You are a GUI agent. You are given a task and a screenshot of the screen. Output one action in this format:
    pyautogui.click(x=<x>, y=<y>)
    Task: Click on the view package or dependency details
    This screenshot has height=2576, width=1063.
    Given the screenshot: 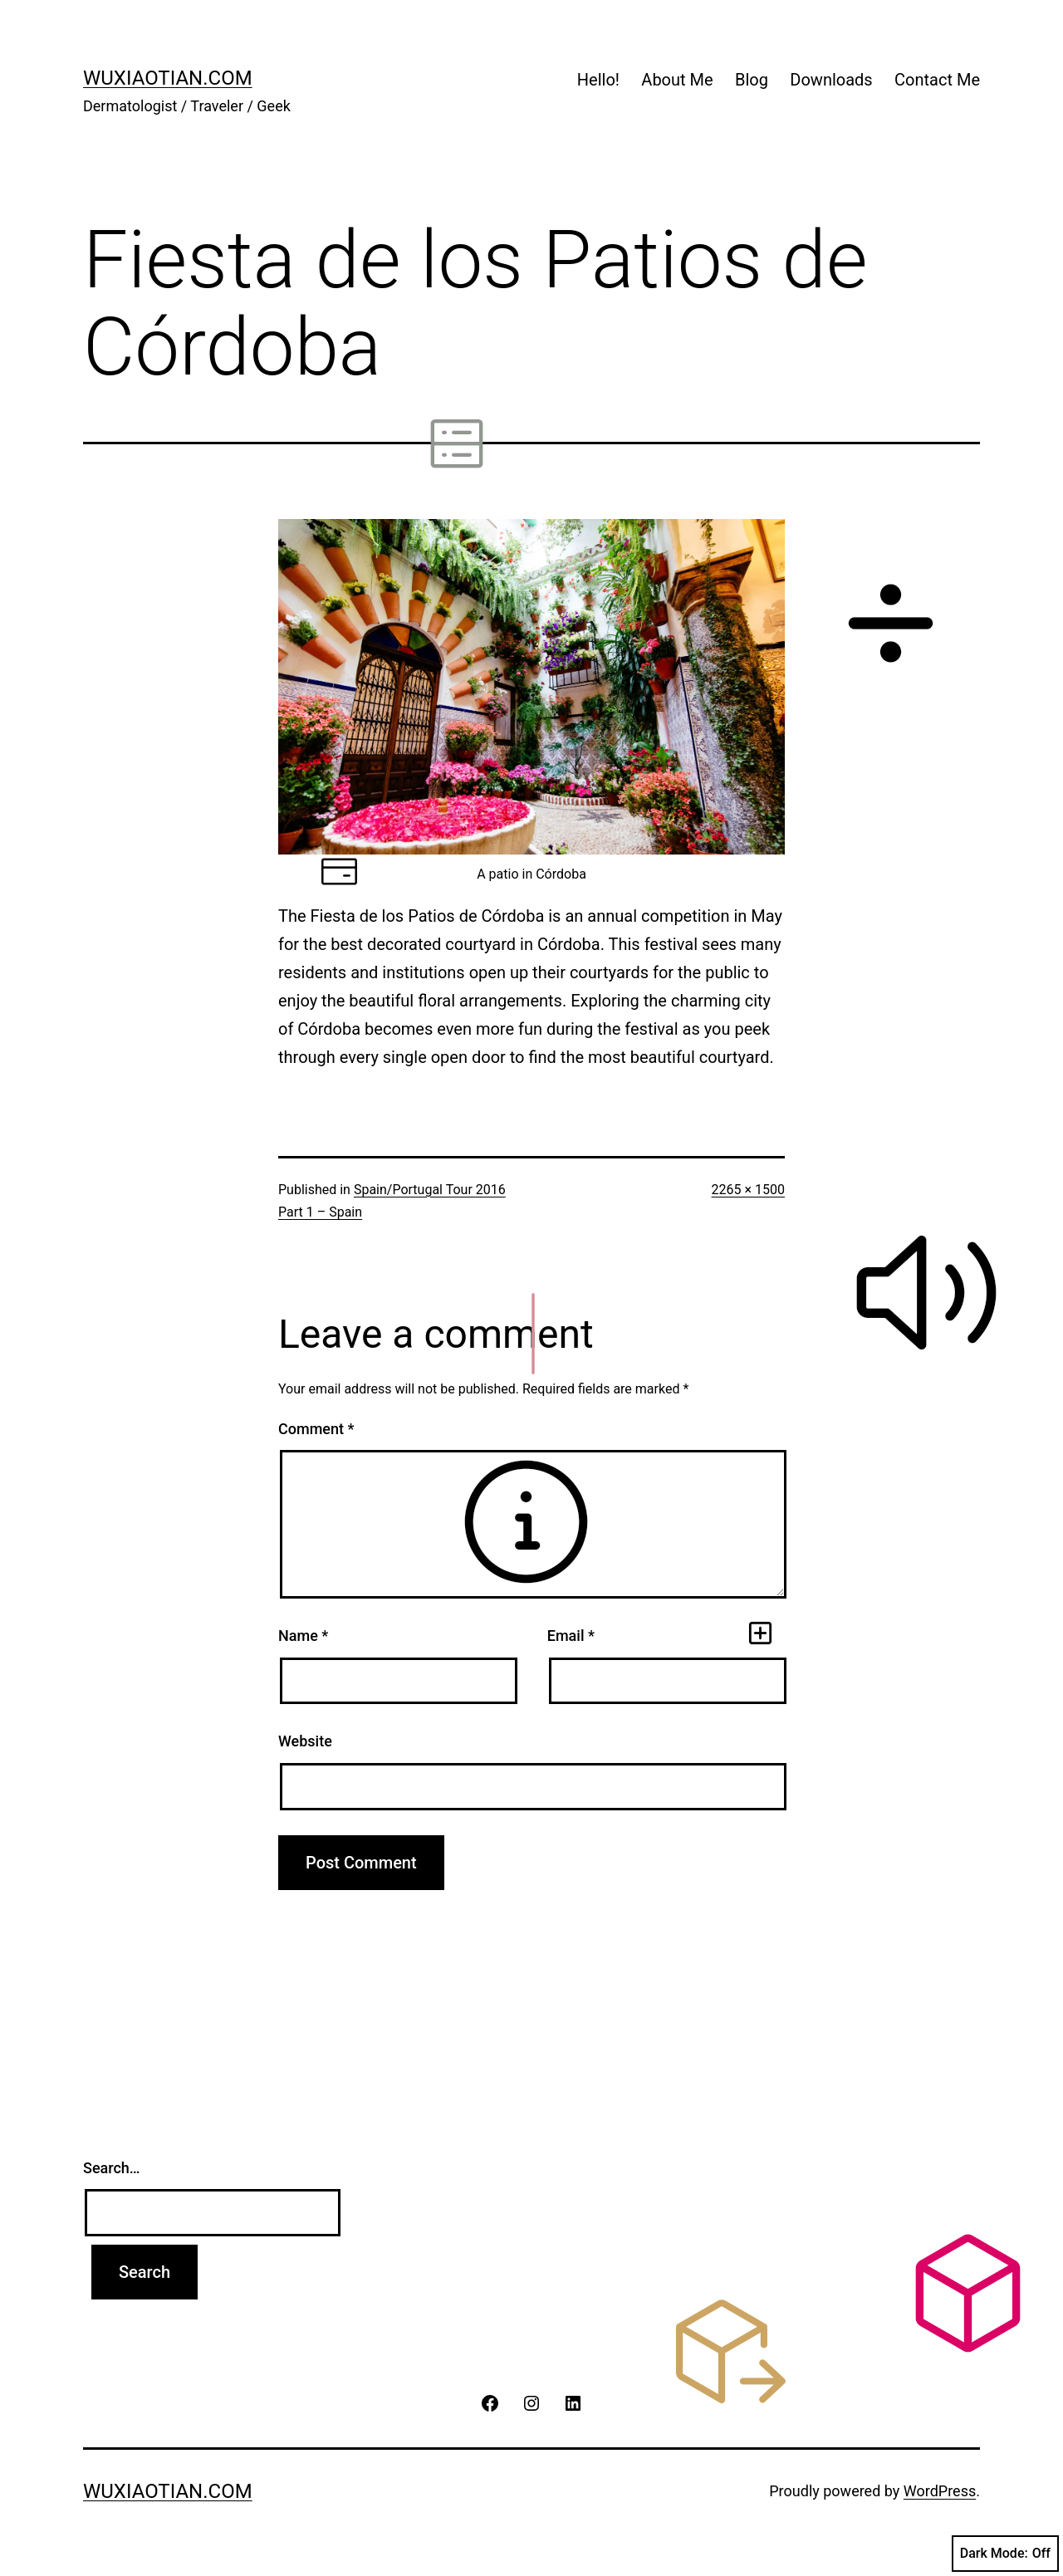 What is the action you would take?
    pyautogui.click(x=967, y=2294)
    